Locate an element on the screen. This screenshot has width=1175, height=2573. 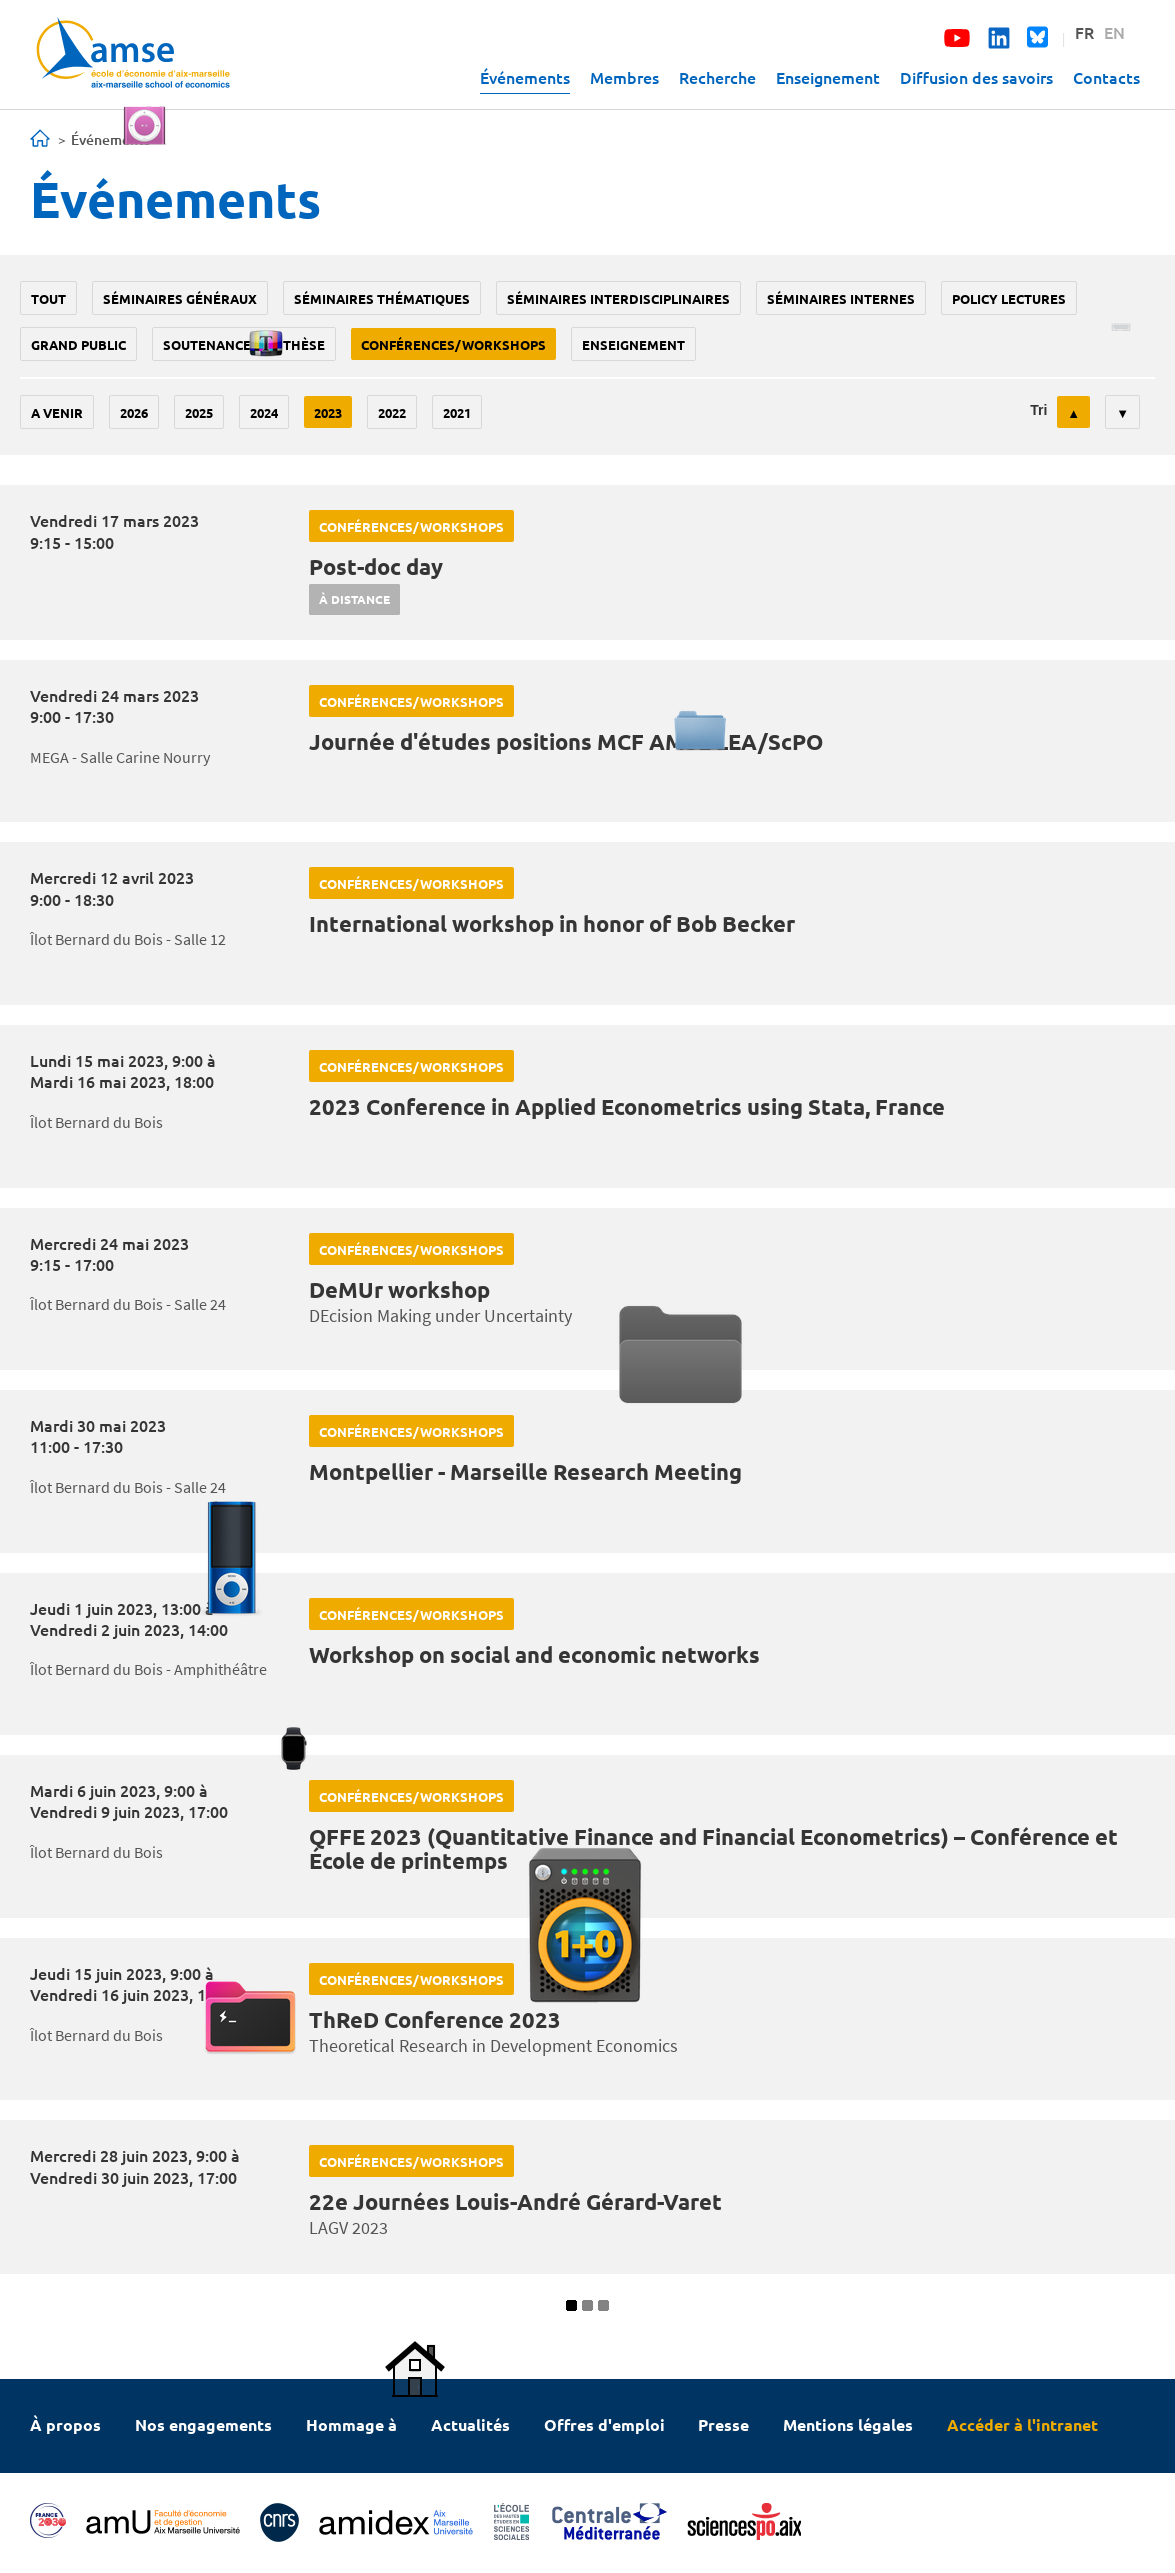
access notes or text annotations in the organizer is located at coordinates (700, 732).